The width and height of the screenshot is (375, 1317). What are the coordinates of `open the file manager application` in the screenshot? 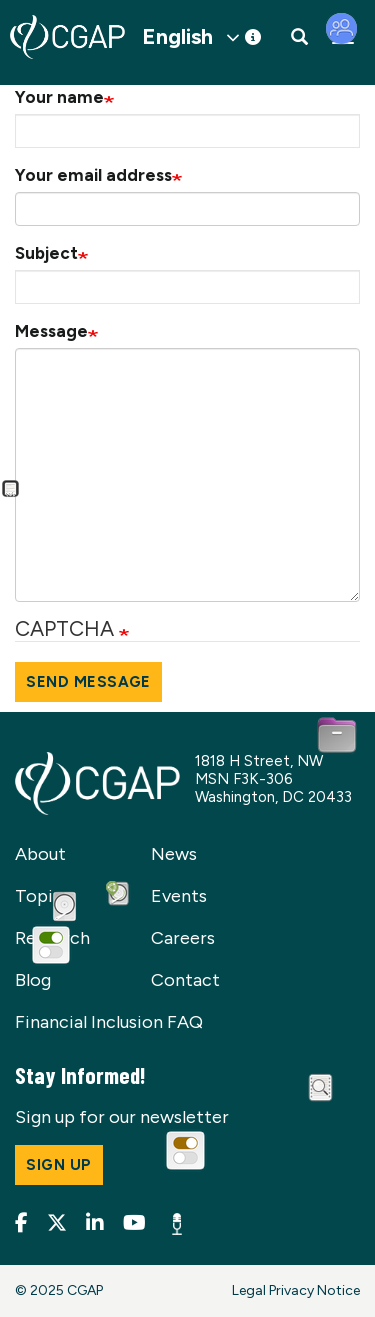 It's located at (337, 735).